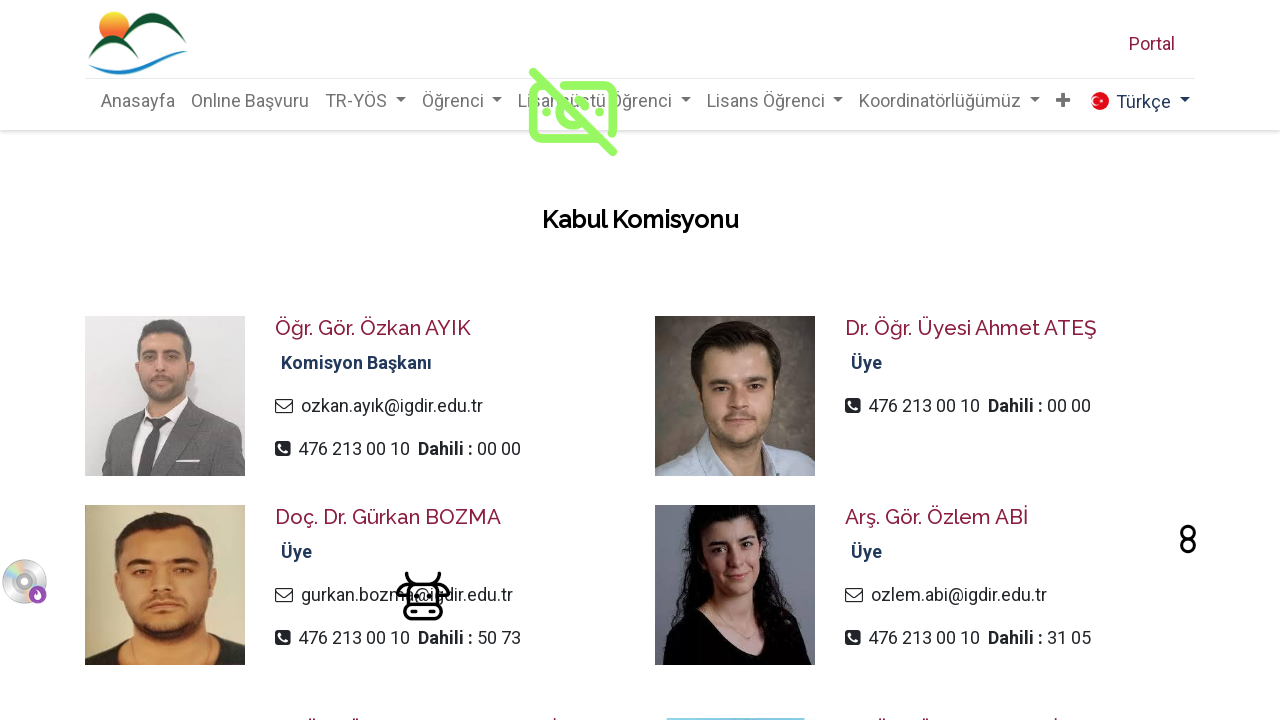 Image resolution: width=1280 pixels, height=720 pixels. I want to click on burn data to a dvd disc, so click(24, 581).